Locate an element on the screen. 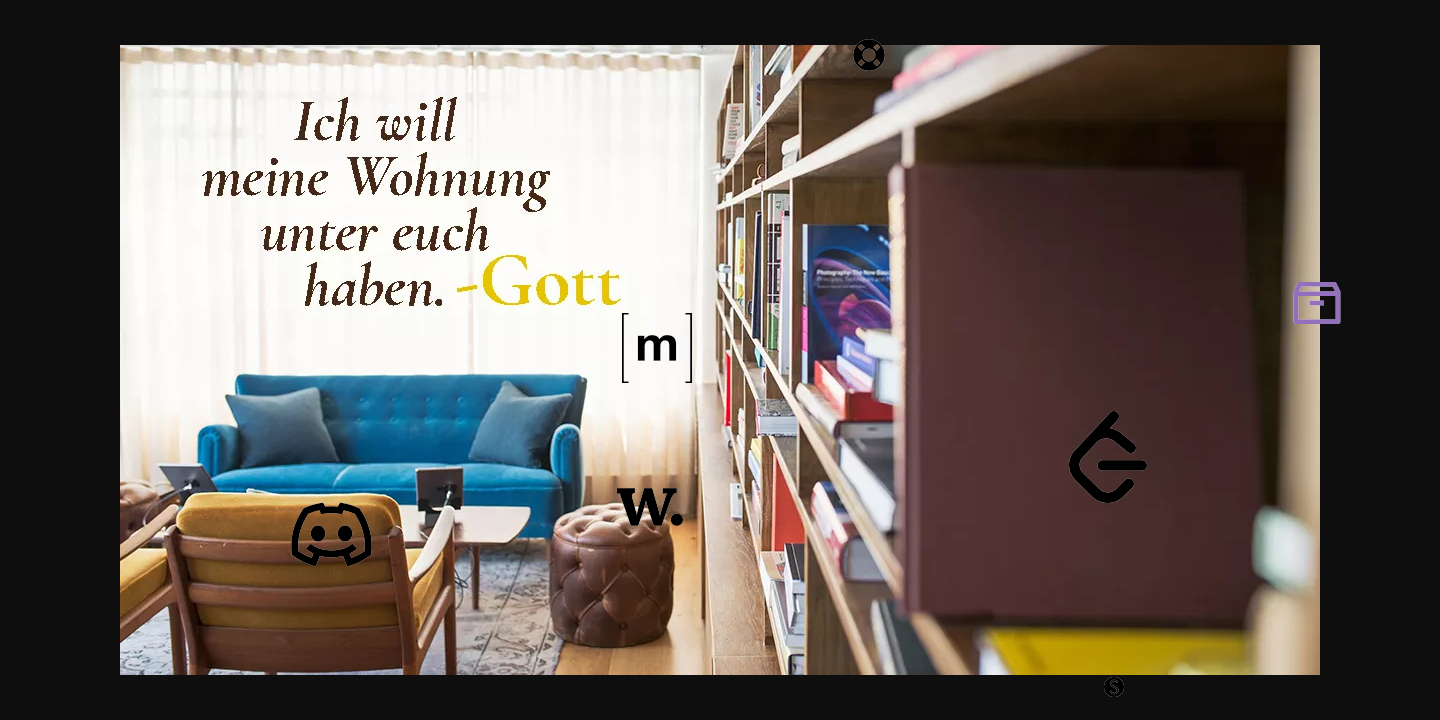  open leetcode app or website is located at coordinates (1108, 457).